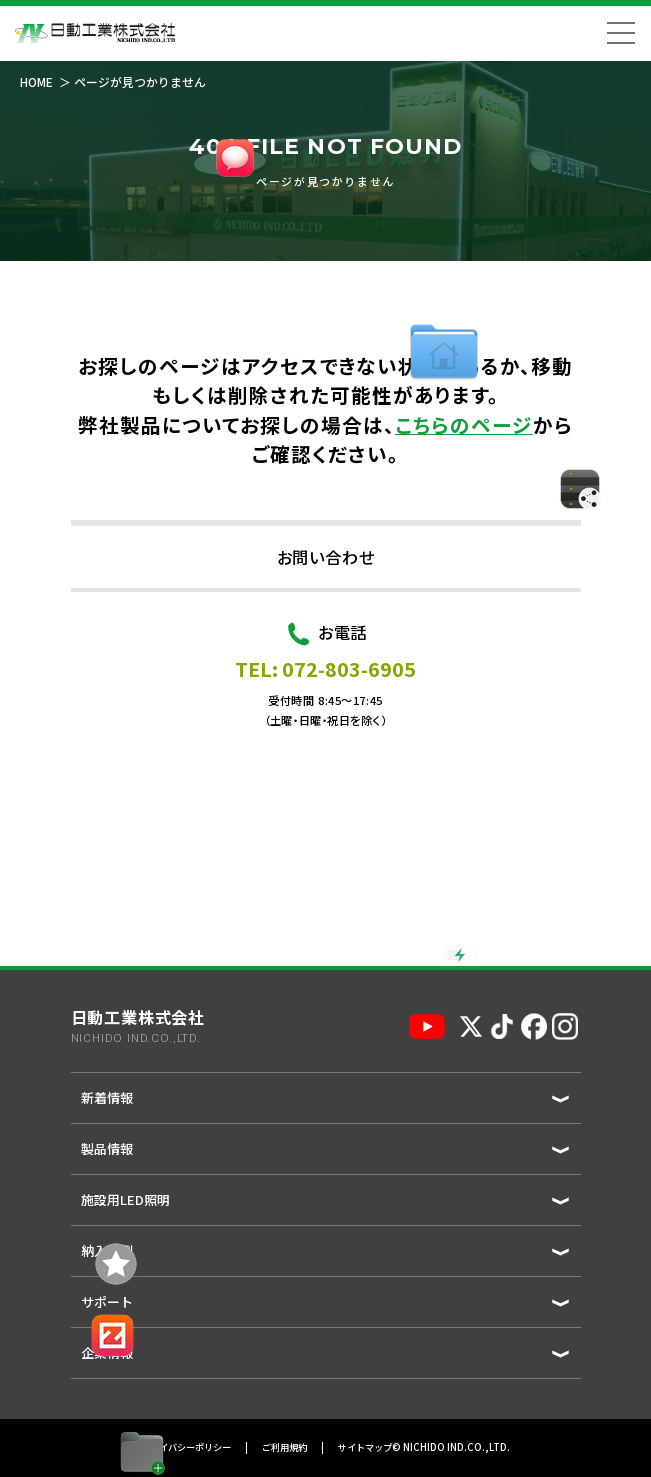 Image resolution: width=651 pixels, height=1477 pixels. Describe the element at coordinates (235, 158) in the screenshot. I see `open empathy messaging app` at that location.